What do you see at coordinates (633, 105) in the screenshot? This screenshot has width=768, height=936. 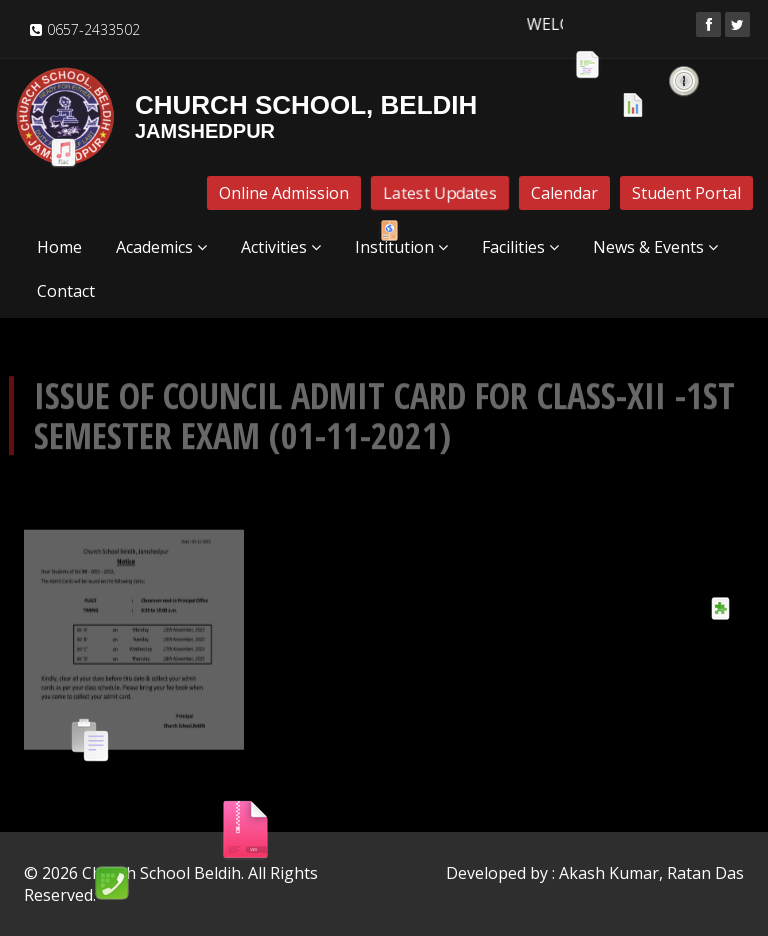 I see `open an opendocument chart file` at bounding box center [633, 105].